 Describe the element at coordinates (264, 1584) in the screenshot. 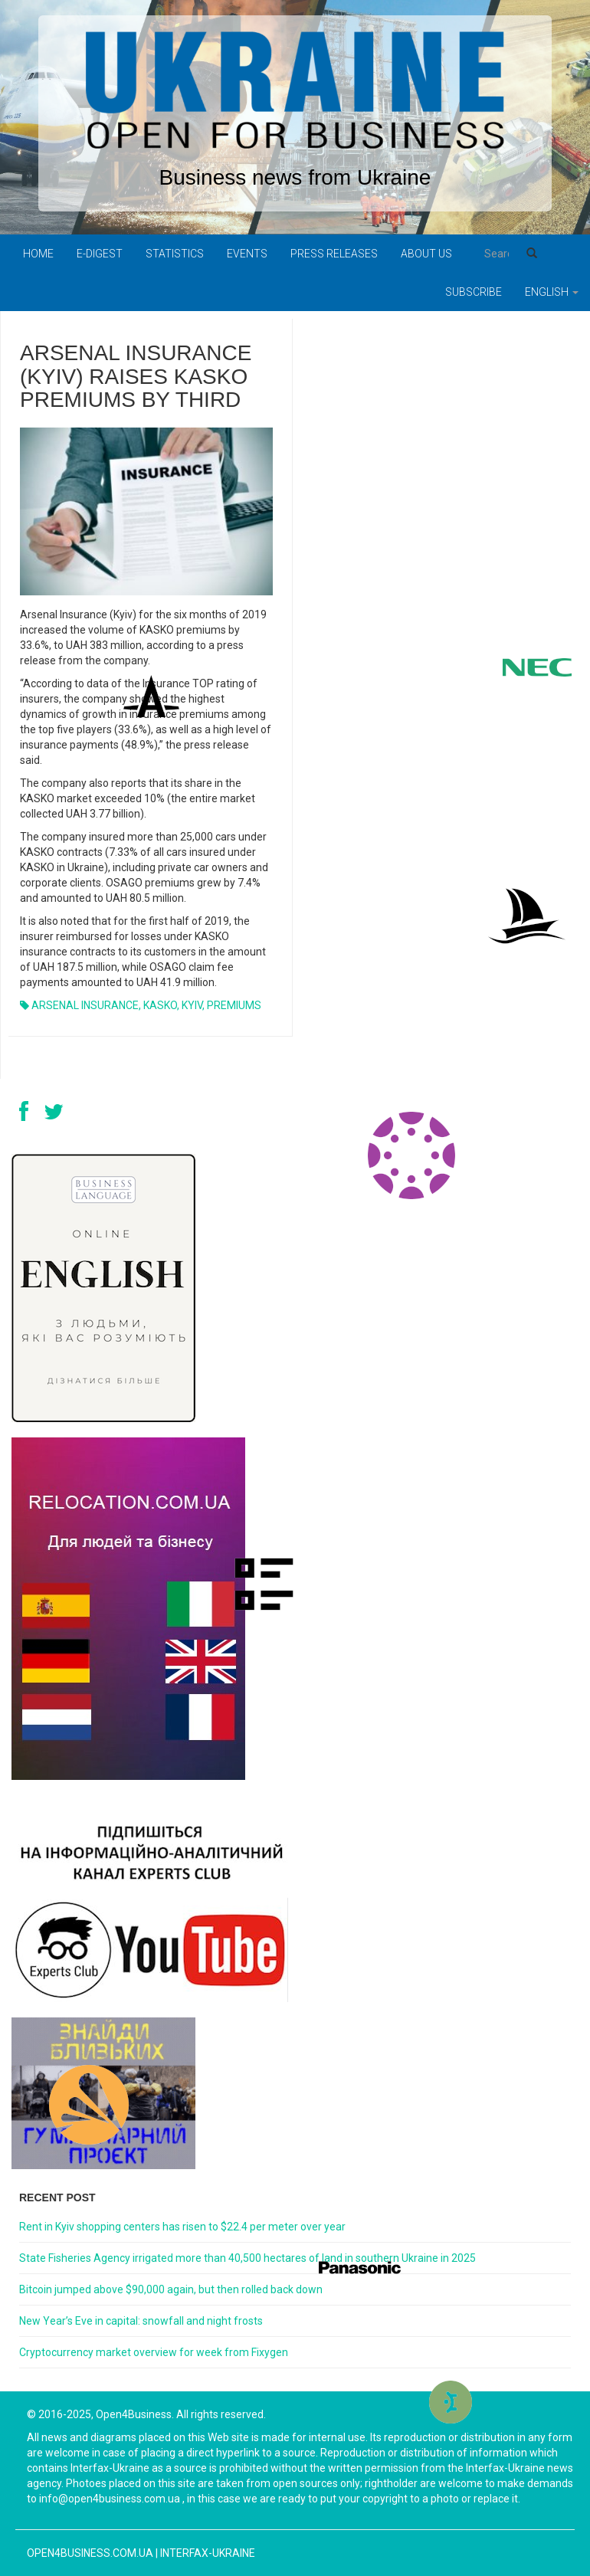

I see `view completed tasks in a checklist` at that location.